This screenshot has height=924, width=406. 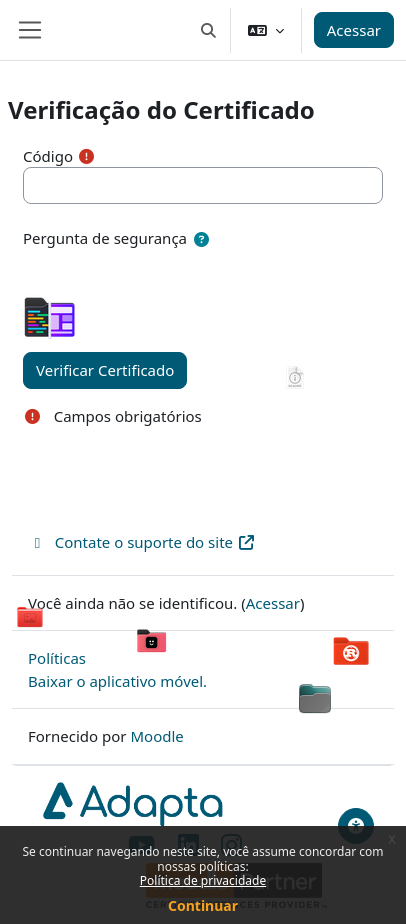 What do you see at coordinates (151, 641) in the screenshot?
I see `open adobe creative cloud files folder` at bounding box center [151, 641].